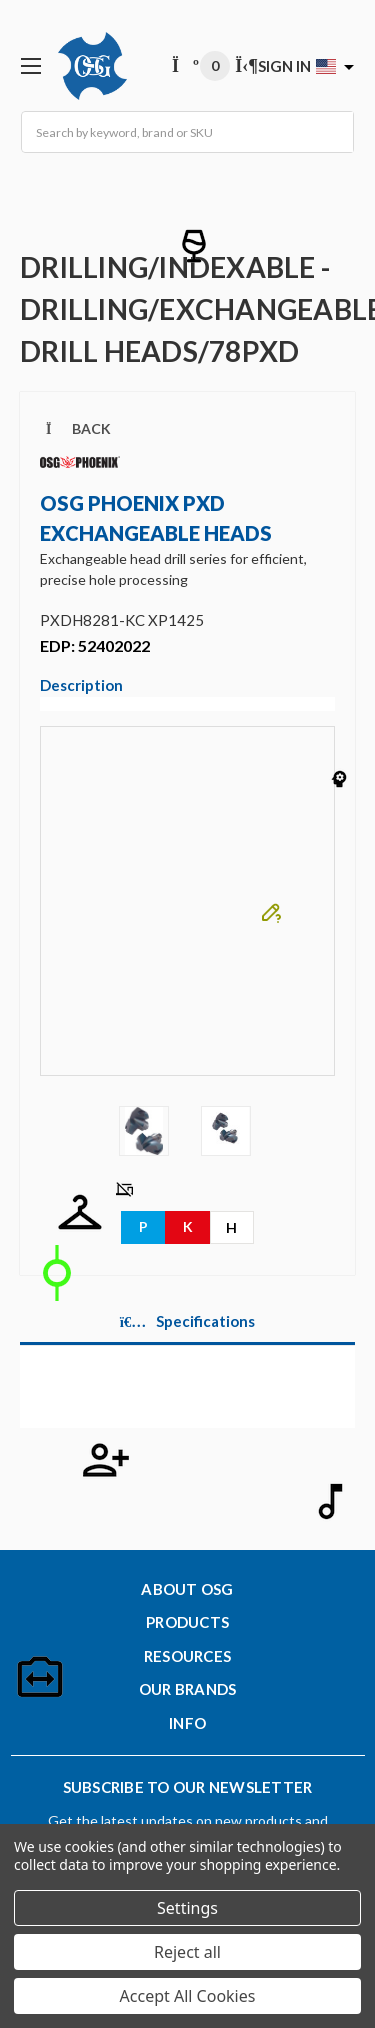  What do you see at coordinates (40, 1679) in the screenshot?
I see `switch between front and rear camera` at bounding box center [40, 1679].